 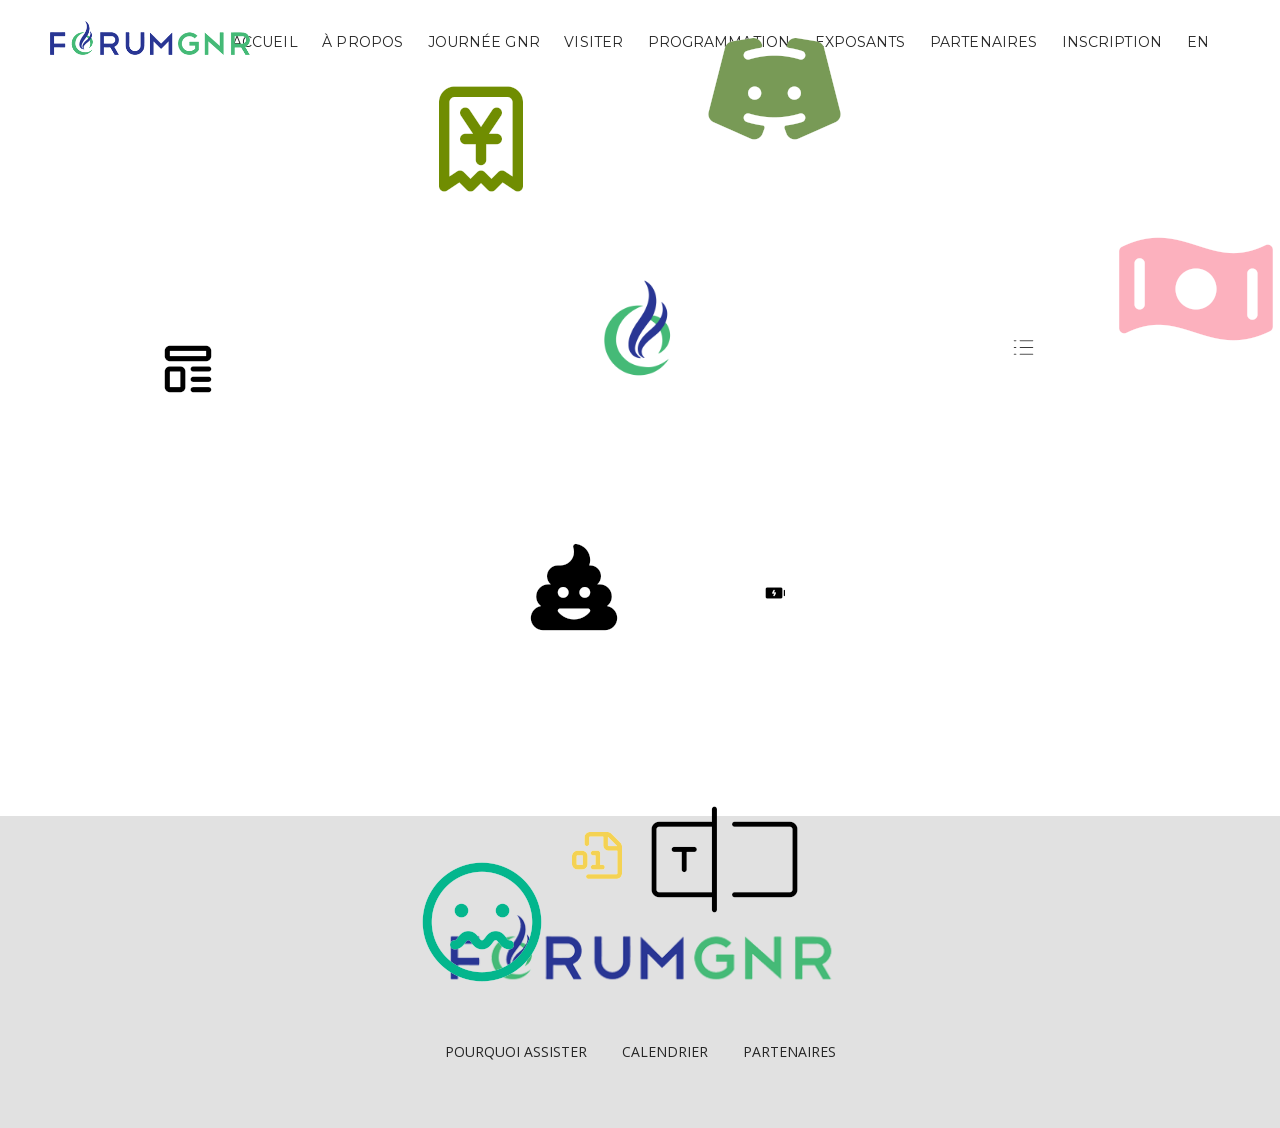 What do you see at coordinates (482, 922) in the screenshot?
I see `indicates a nervous or anxious status` at bounding box center [482, 922].